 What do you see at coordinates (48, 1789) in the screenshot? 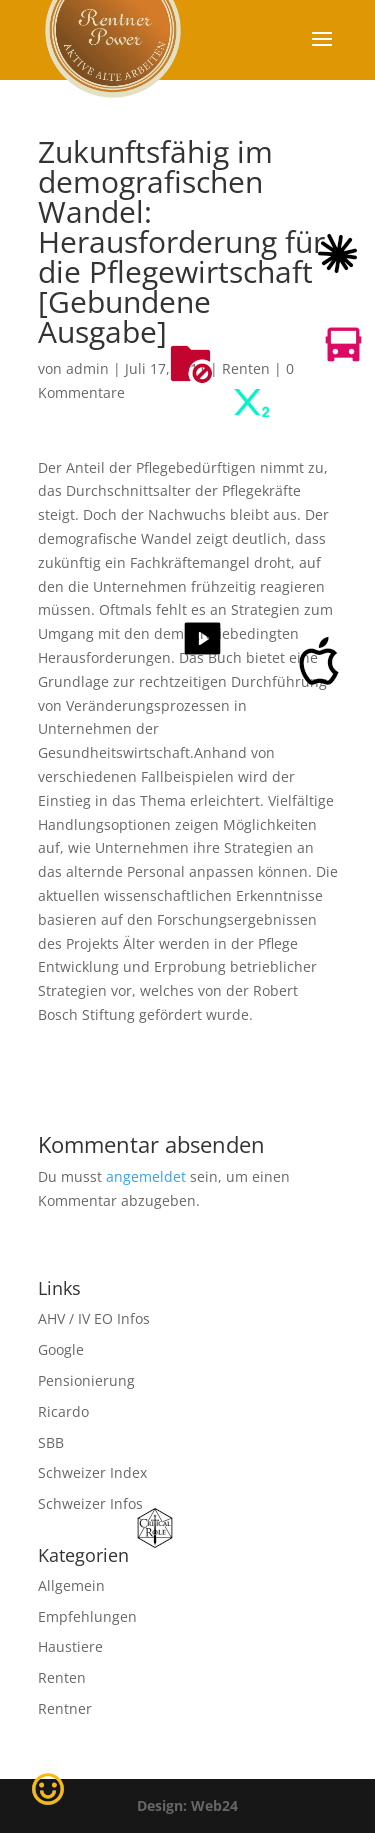
I see `add a reaction or emoji to a message` at bounding box center [48, 1789].